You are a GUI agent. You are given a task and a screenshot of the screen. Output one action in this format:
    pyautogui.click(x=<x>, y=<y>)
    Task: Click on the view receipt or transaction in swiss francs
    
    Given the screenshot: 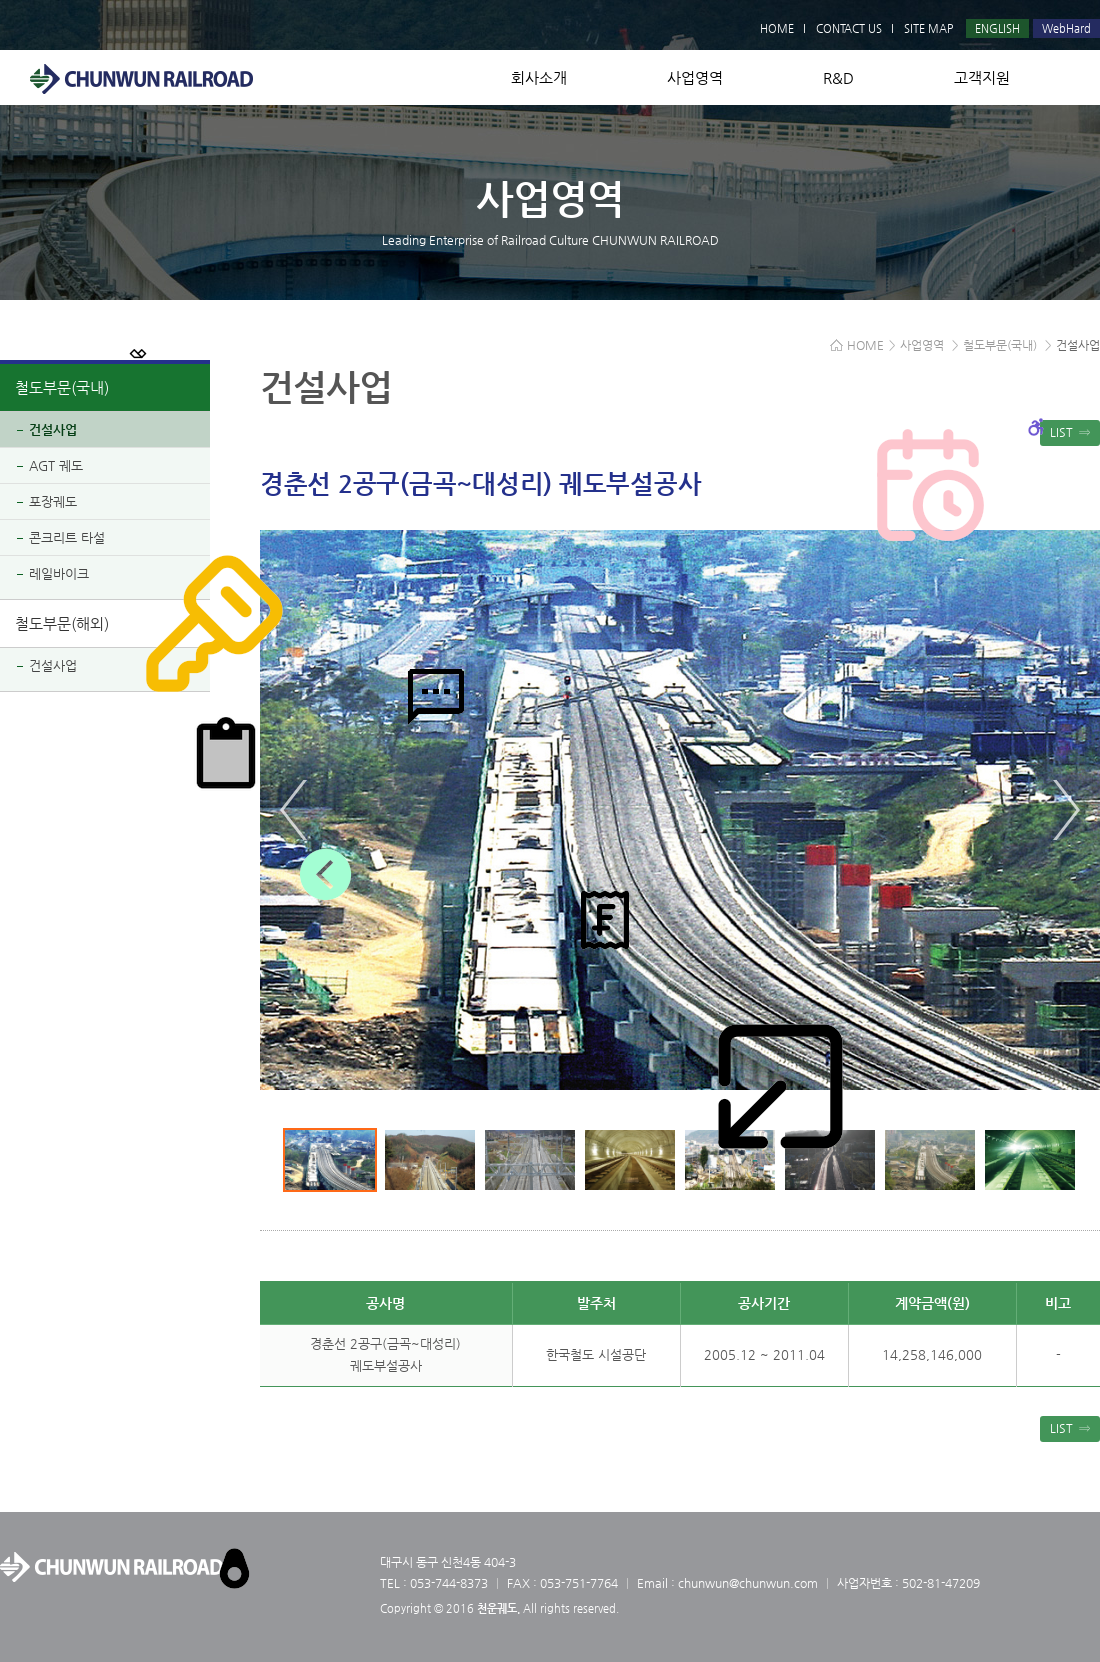 What is the action you would take?
    pyautogui.click(x=605, y=920)
    